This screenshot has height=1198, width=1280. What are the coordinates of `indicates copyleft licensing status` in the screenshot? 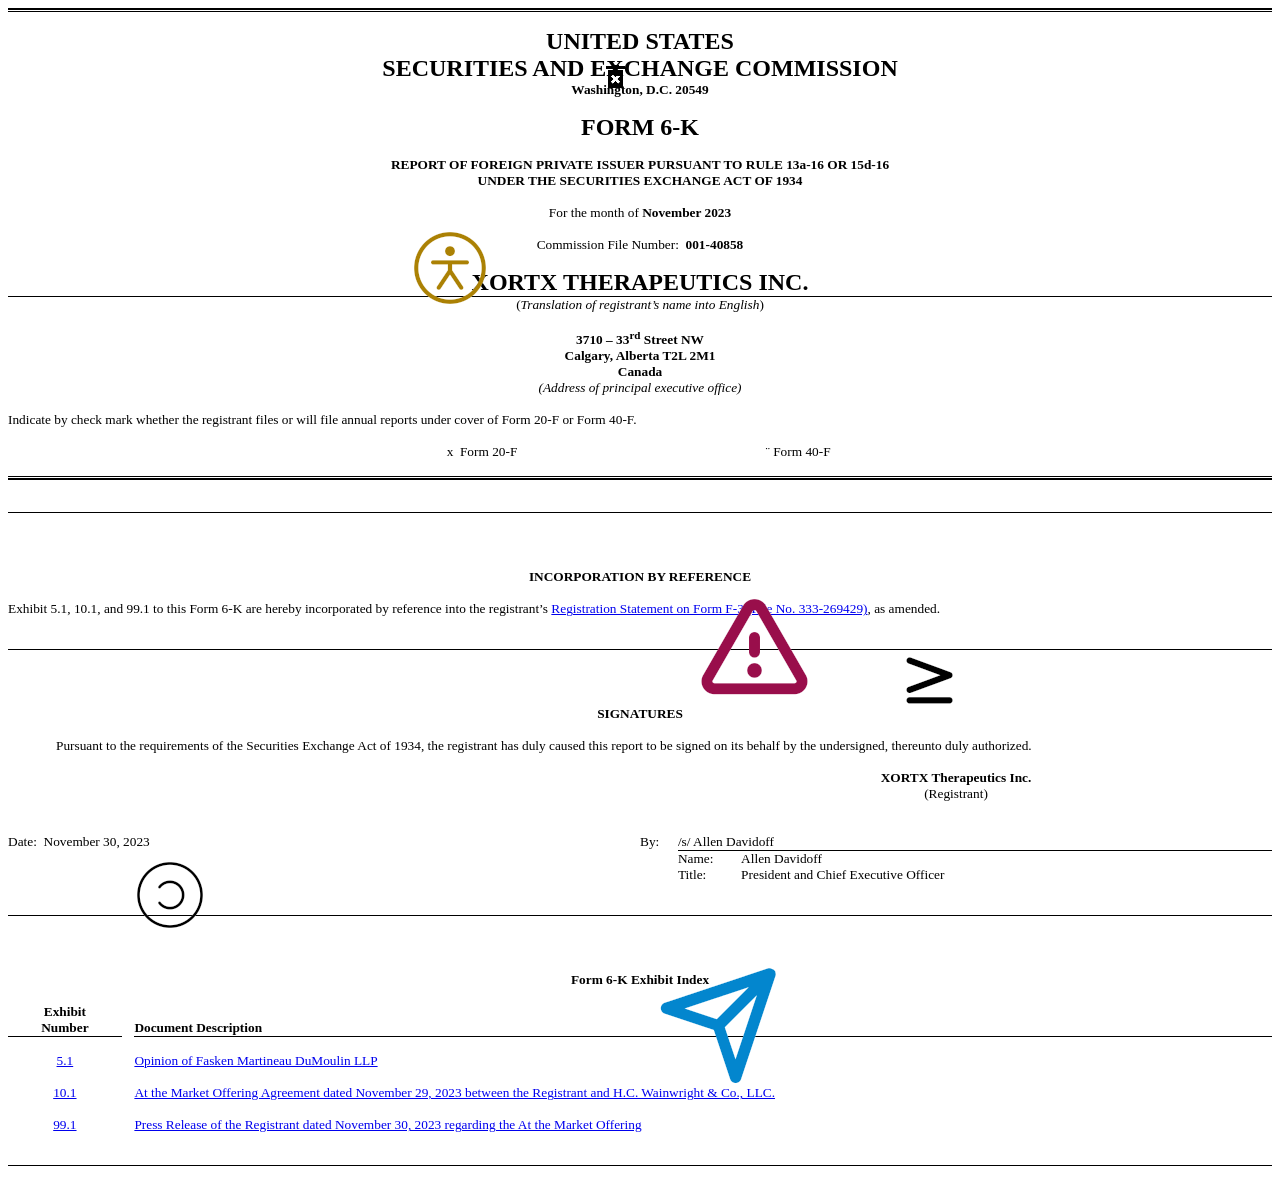 It's located at (170, 895).